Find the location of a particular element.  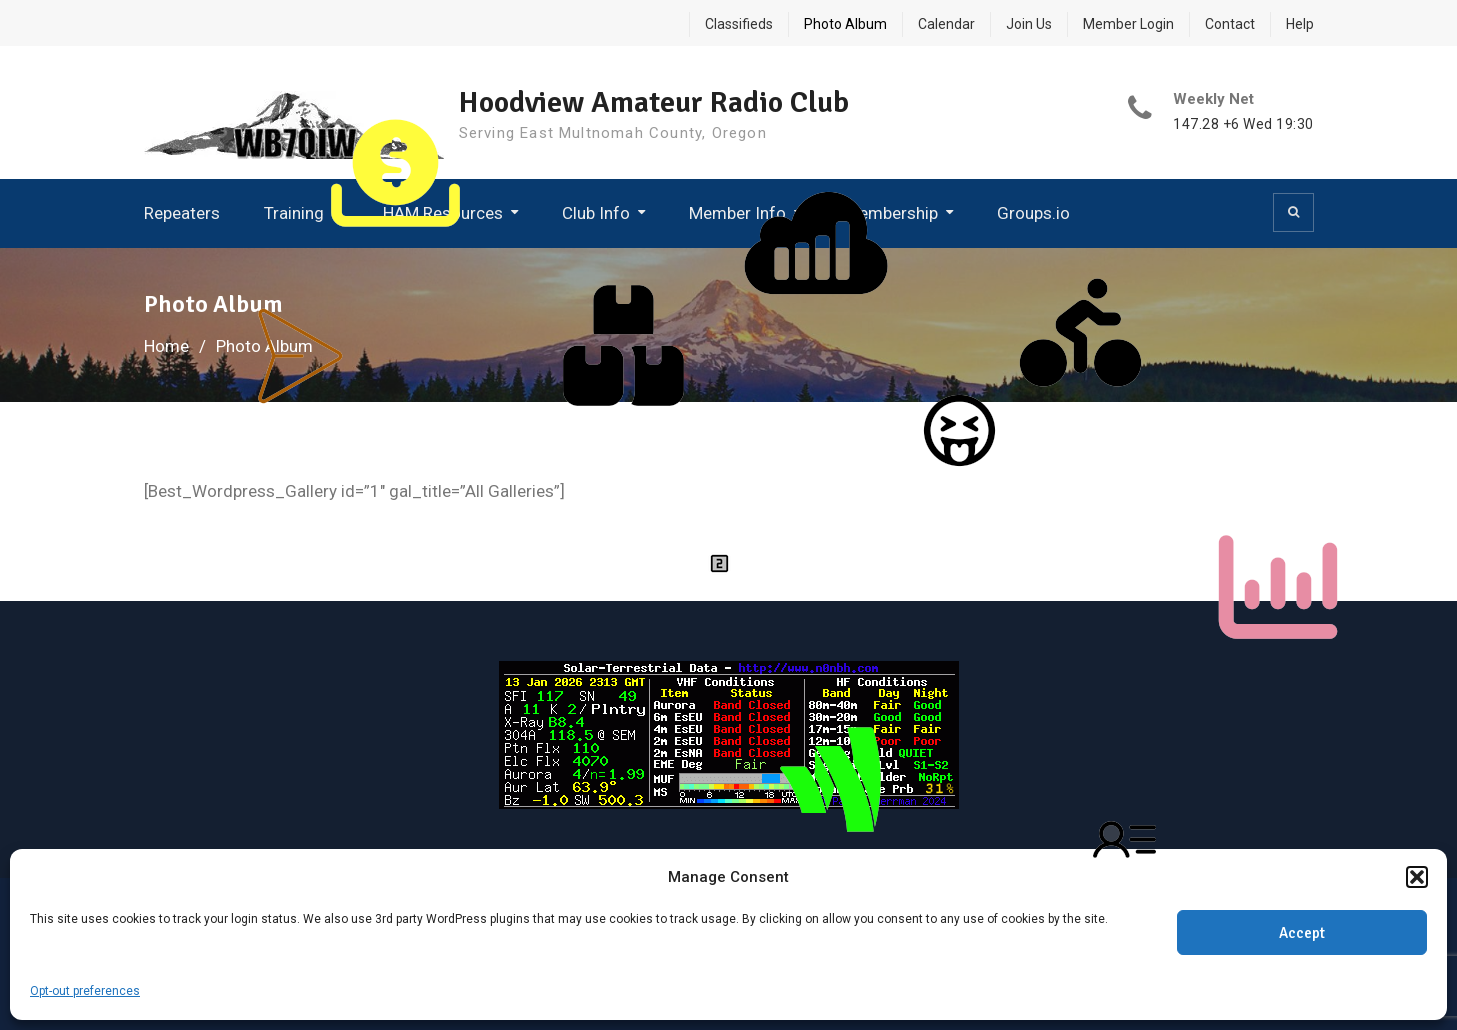

view inventory or stock items is located at coordinates (623, 345).